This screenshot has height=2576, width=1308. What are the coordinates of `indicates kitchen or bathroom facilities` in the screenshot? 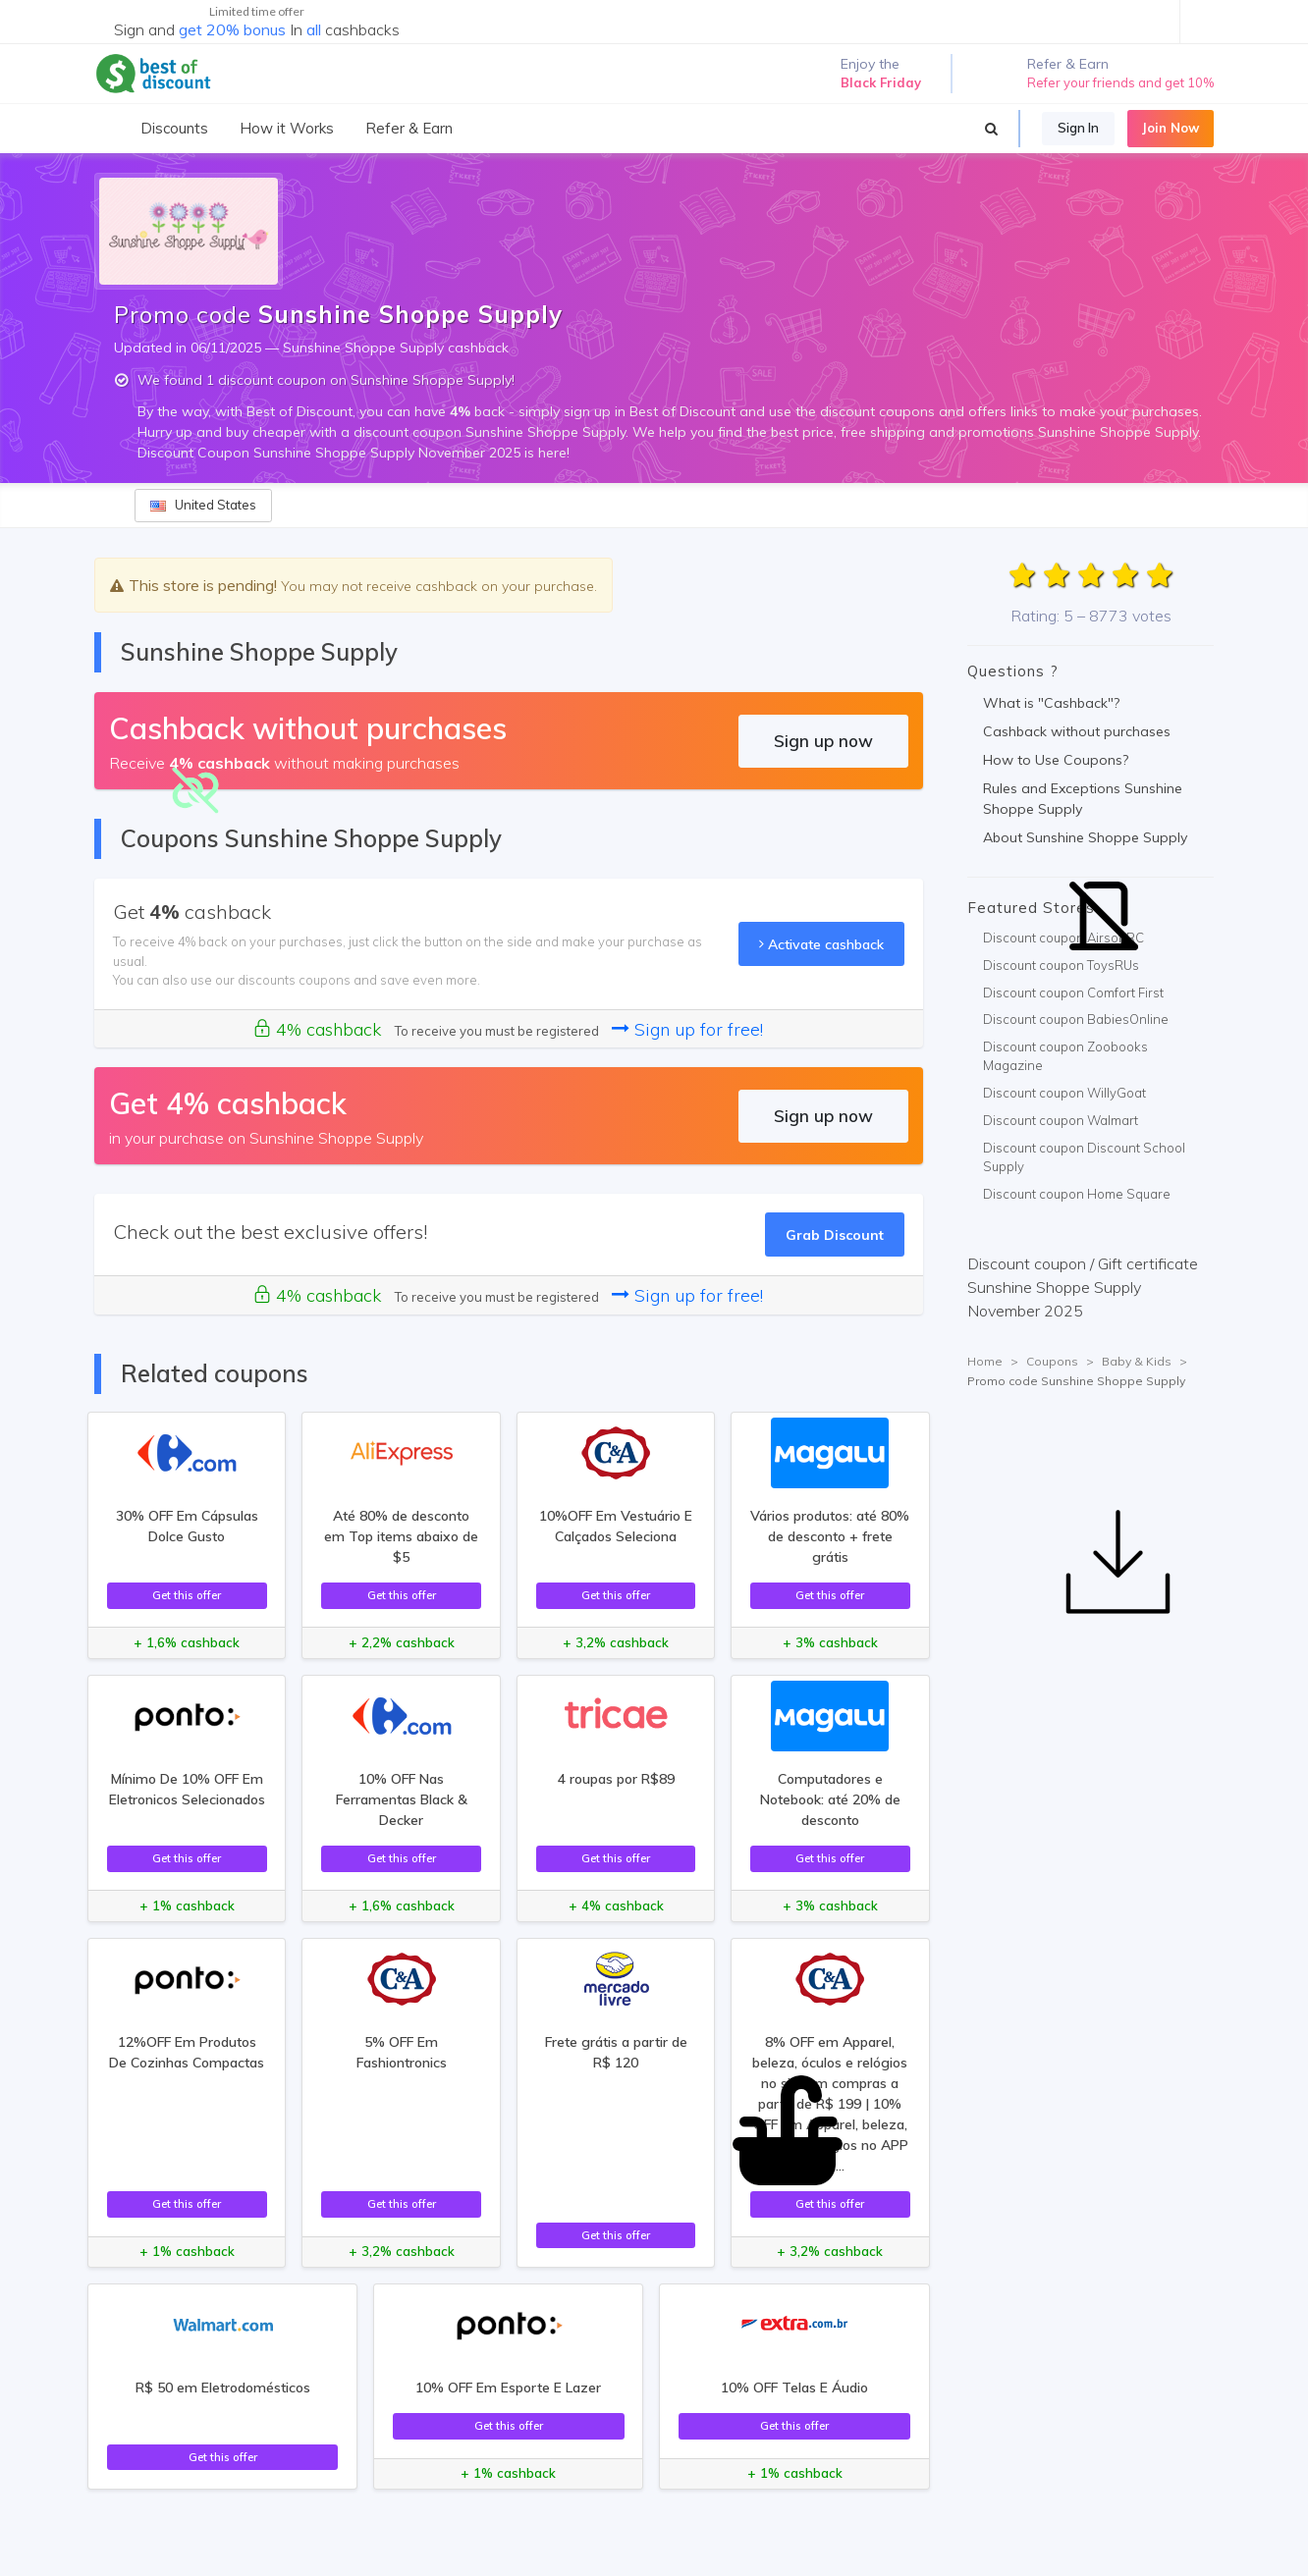 It's located at (788, 2130).